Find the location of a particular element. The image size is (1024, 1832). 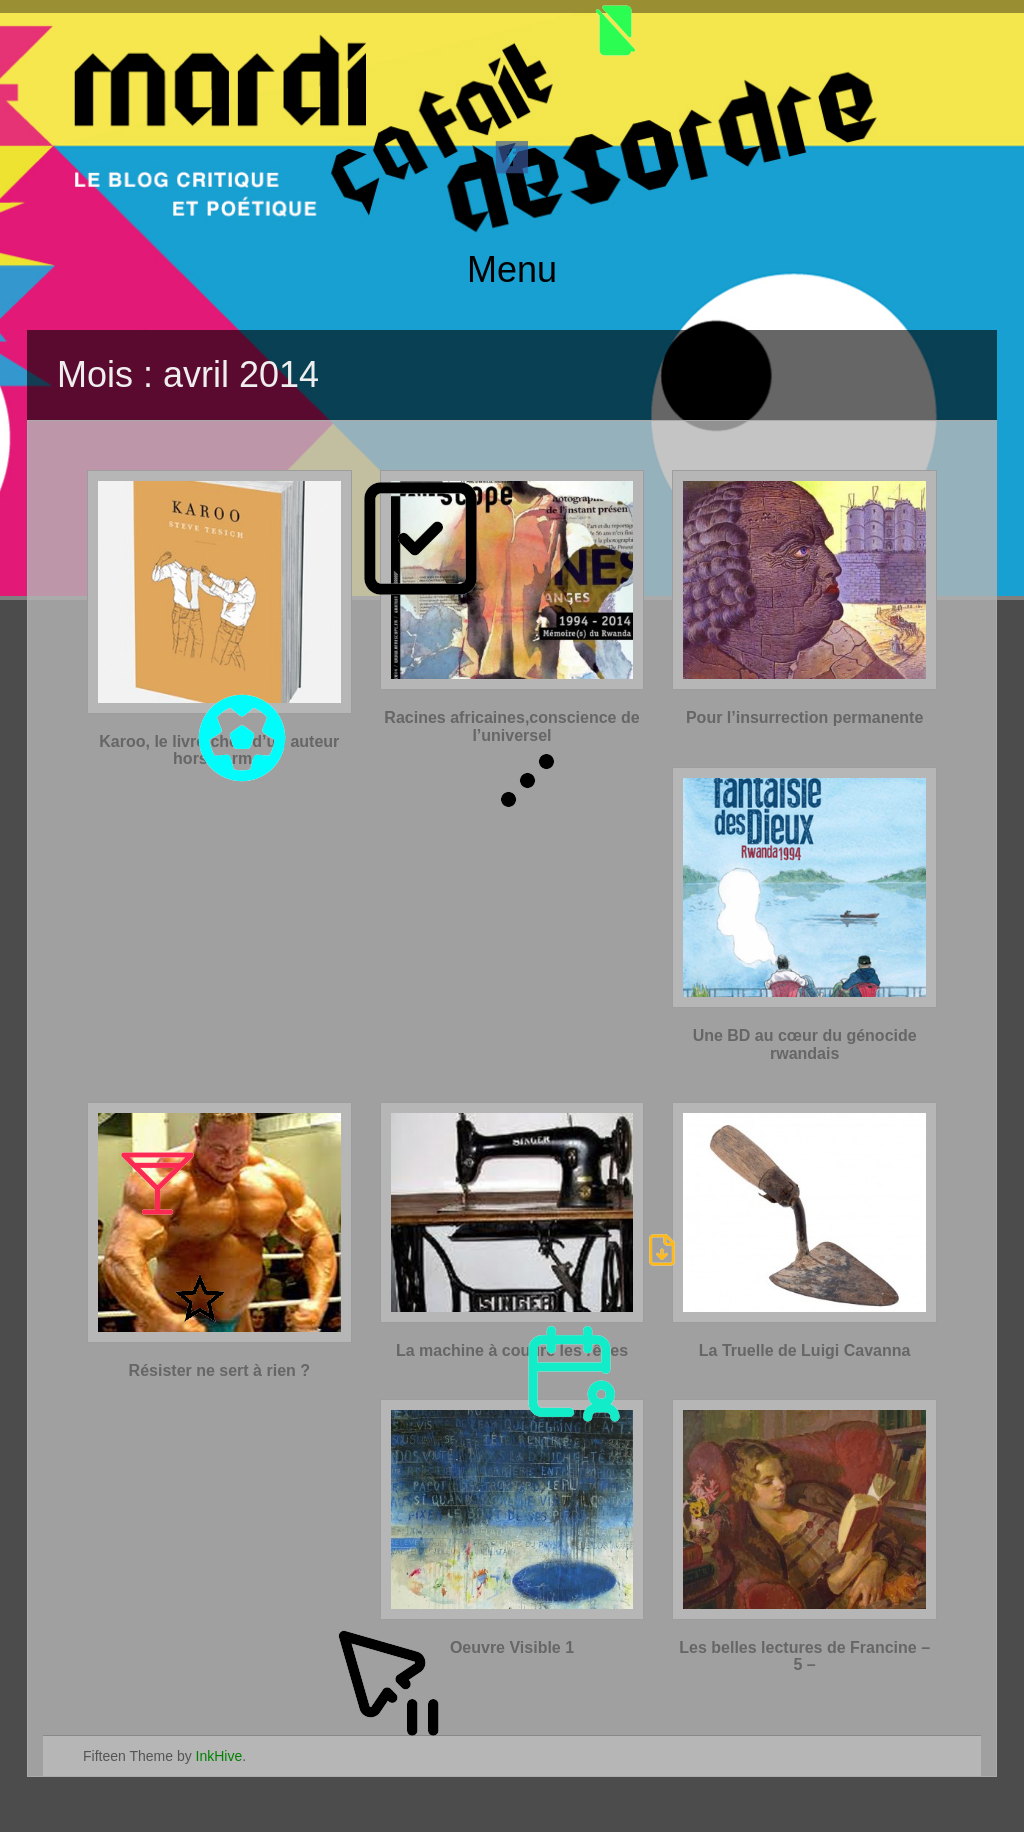

mark a task or item as complete is located at coordinates (420, 538).